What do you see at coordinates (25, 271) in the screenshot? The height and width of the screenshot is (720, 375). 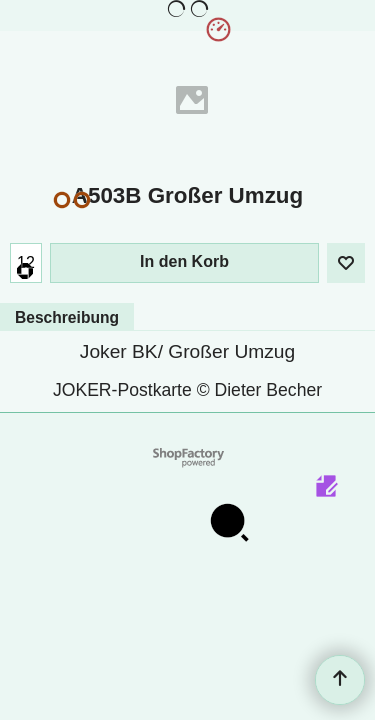 I see `open the Chase banking app` at bounding box center [25, 271].